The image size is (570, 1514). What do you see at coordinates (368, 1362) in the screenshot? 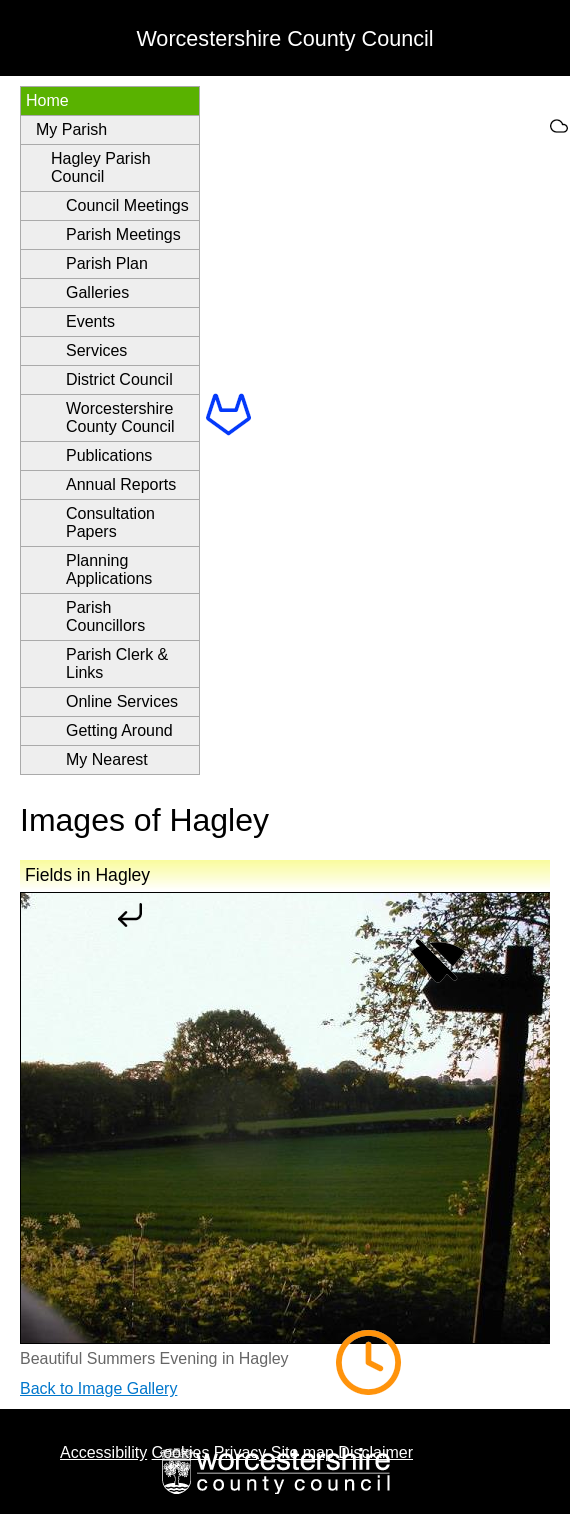
I see `view time or clock settings` at bounding box center [368, 1362].